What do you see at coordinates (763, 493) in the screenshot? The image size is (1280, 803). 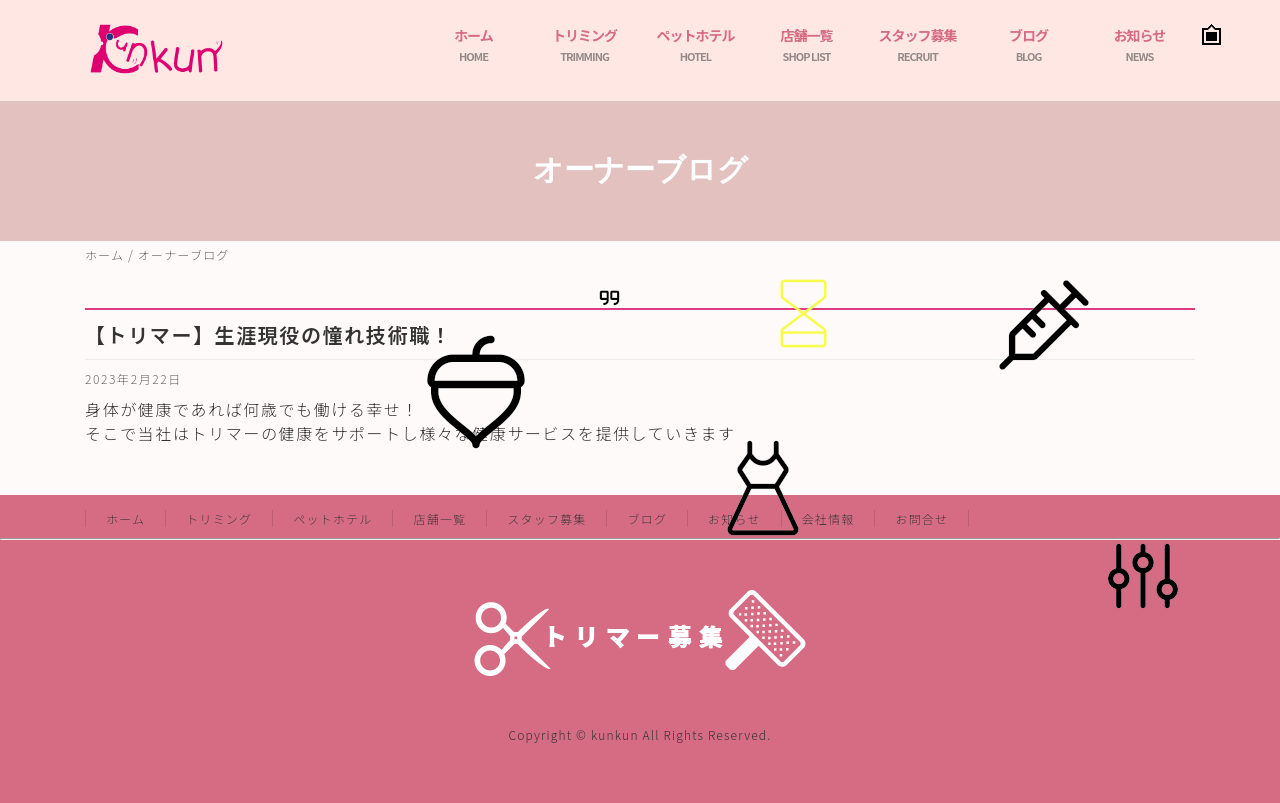 I see `browse women's clothing` at bounding box center [763, 493].